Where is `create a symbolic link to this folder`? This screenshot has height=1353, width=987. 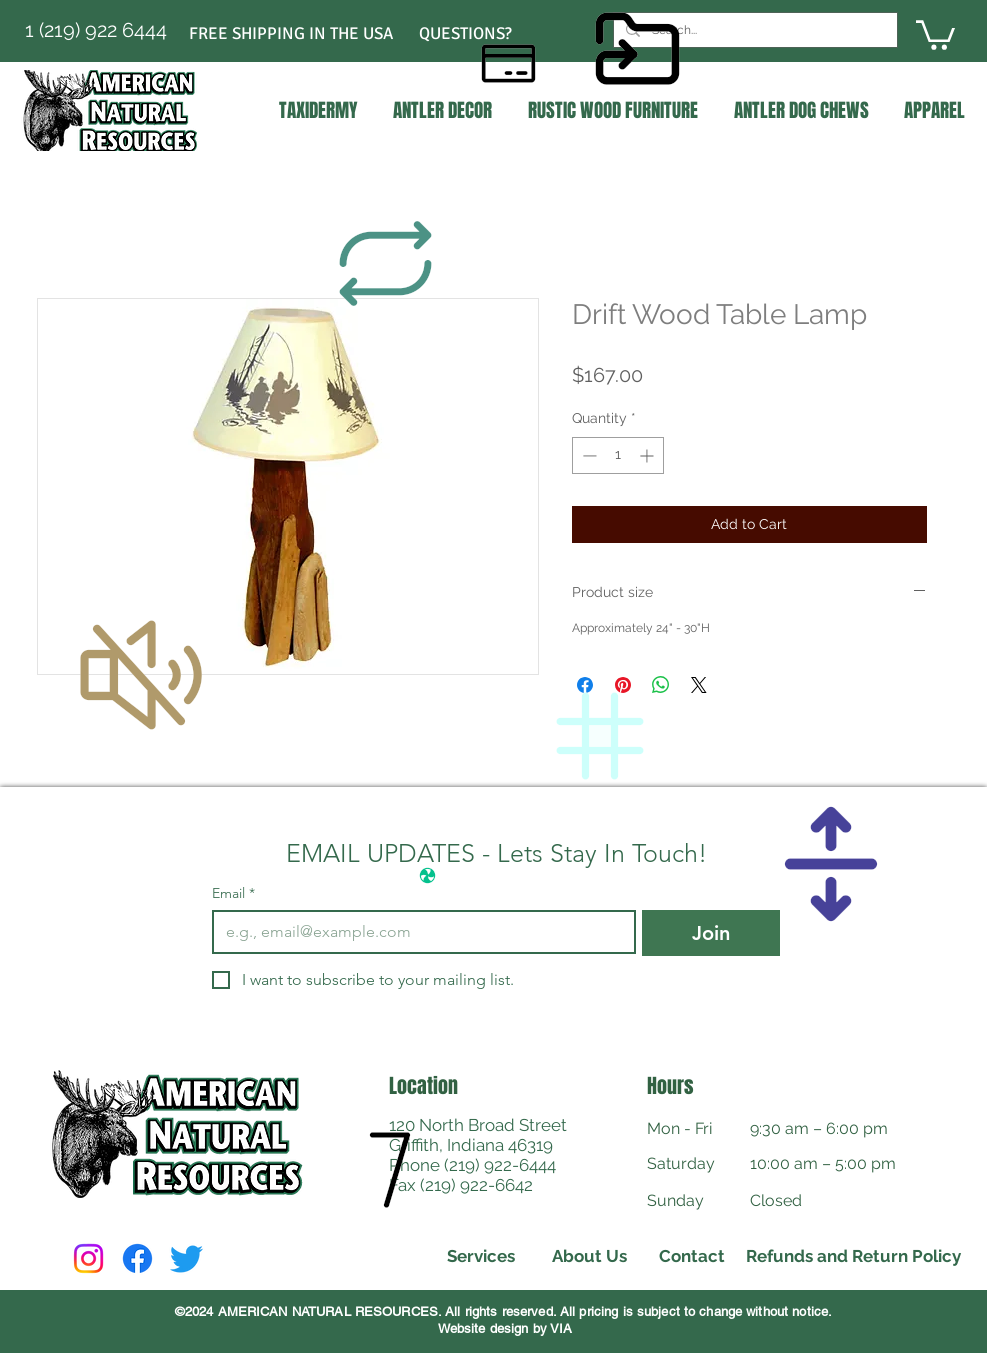 create a symbolic link to this folder is located at coordinates (637, 50).